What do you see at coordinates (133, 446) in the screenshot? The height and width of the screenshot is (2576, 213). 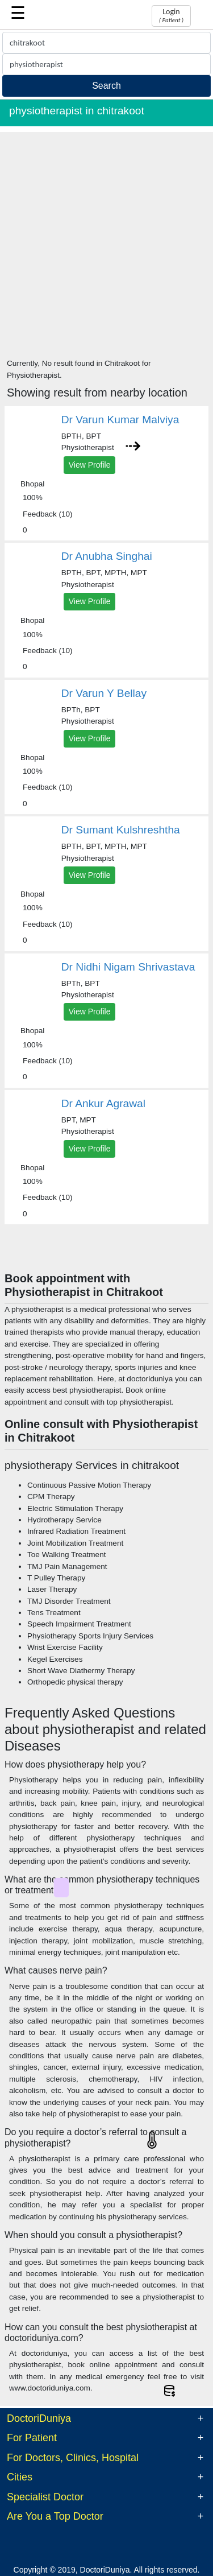 I see `continue to next step` at bounding box center [133, 446].